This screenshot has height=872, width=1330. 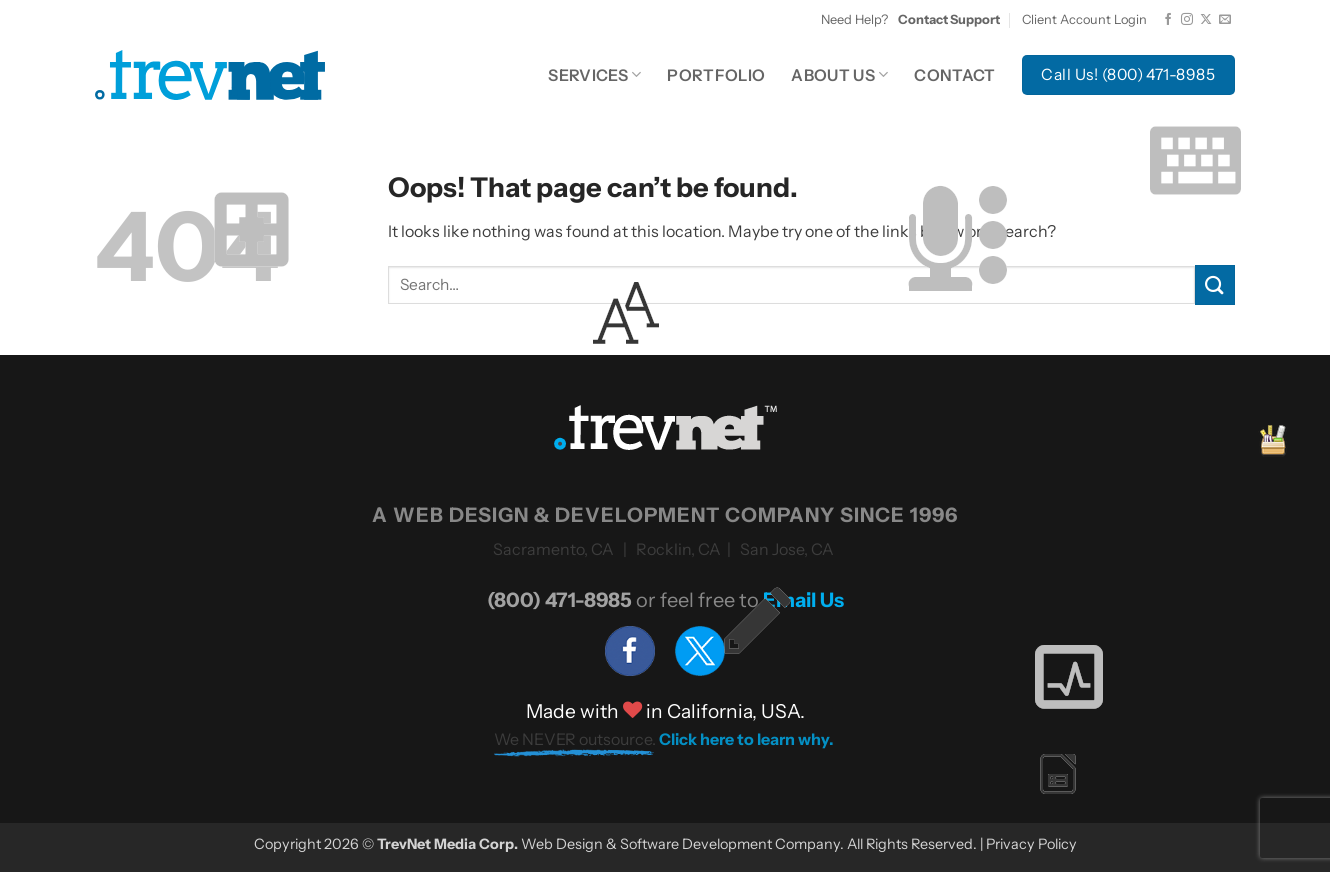 I want to click on microphone input level is high, so click(x=958, y=235).